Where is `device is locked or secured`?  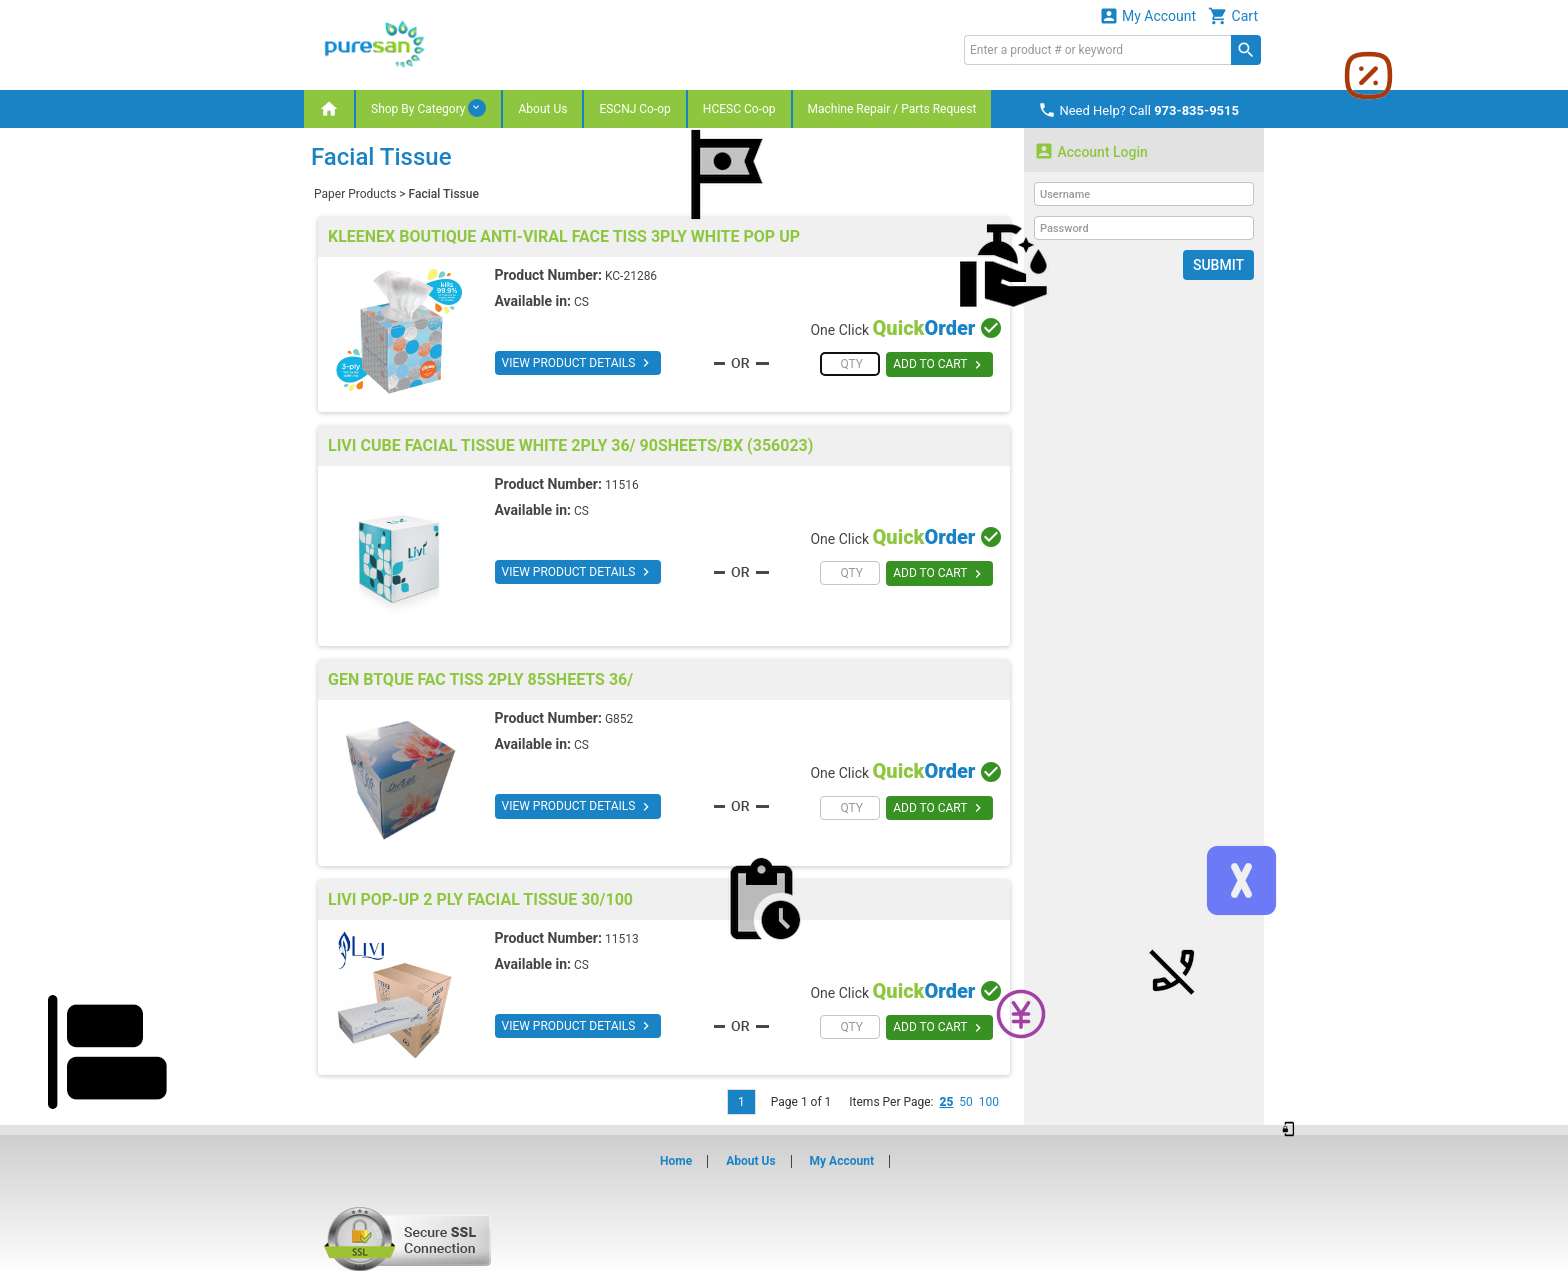 device is locked or secured is located at coordinates (1288, 1129).